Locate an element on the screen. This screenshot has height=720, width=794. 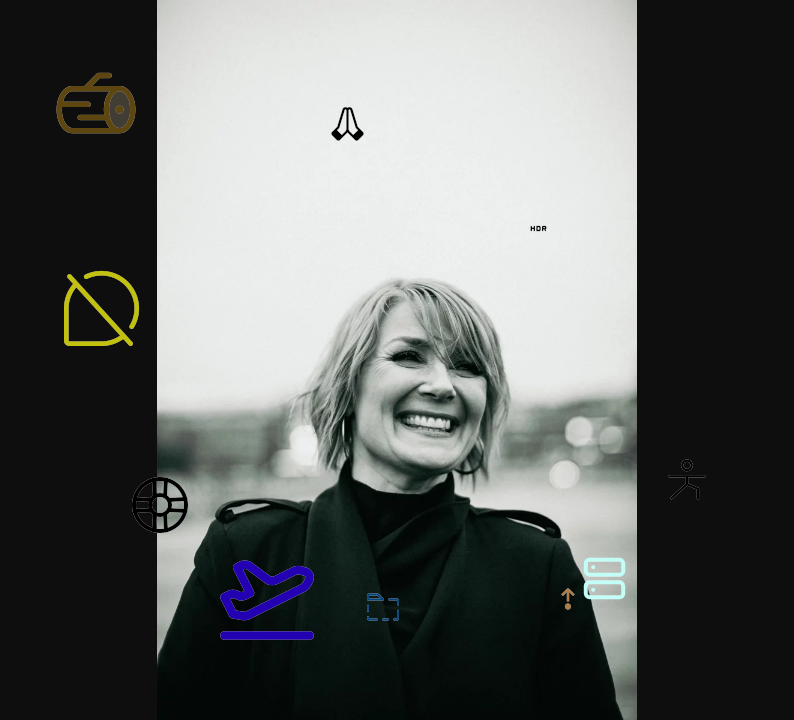
mute or disable chat notifications is located at coordinates (100, 310).